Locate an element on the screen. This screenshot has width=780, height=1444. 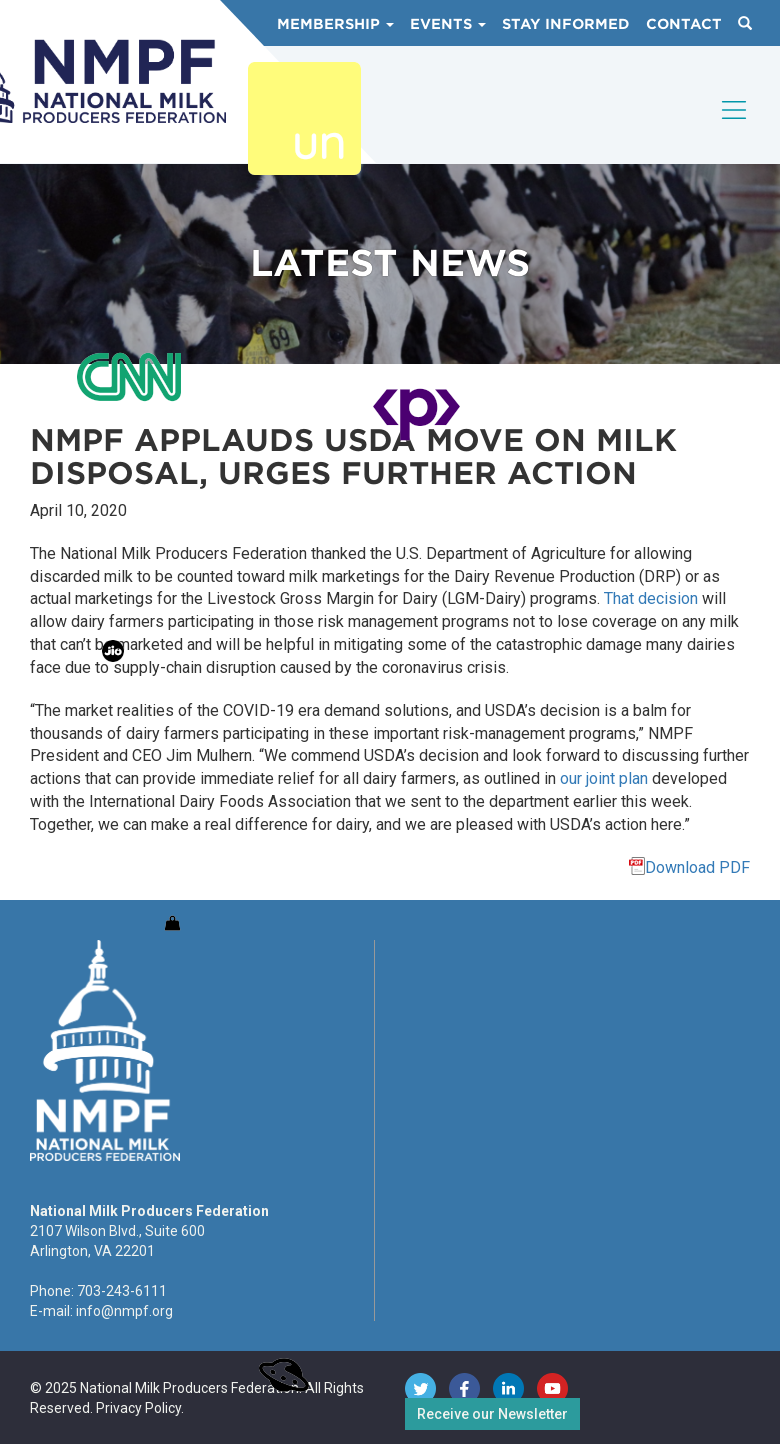
open the CNN news app is located at coordinates (129, 377).